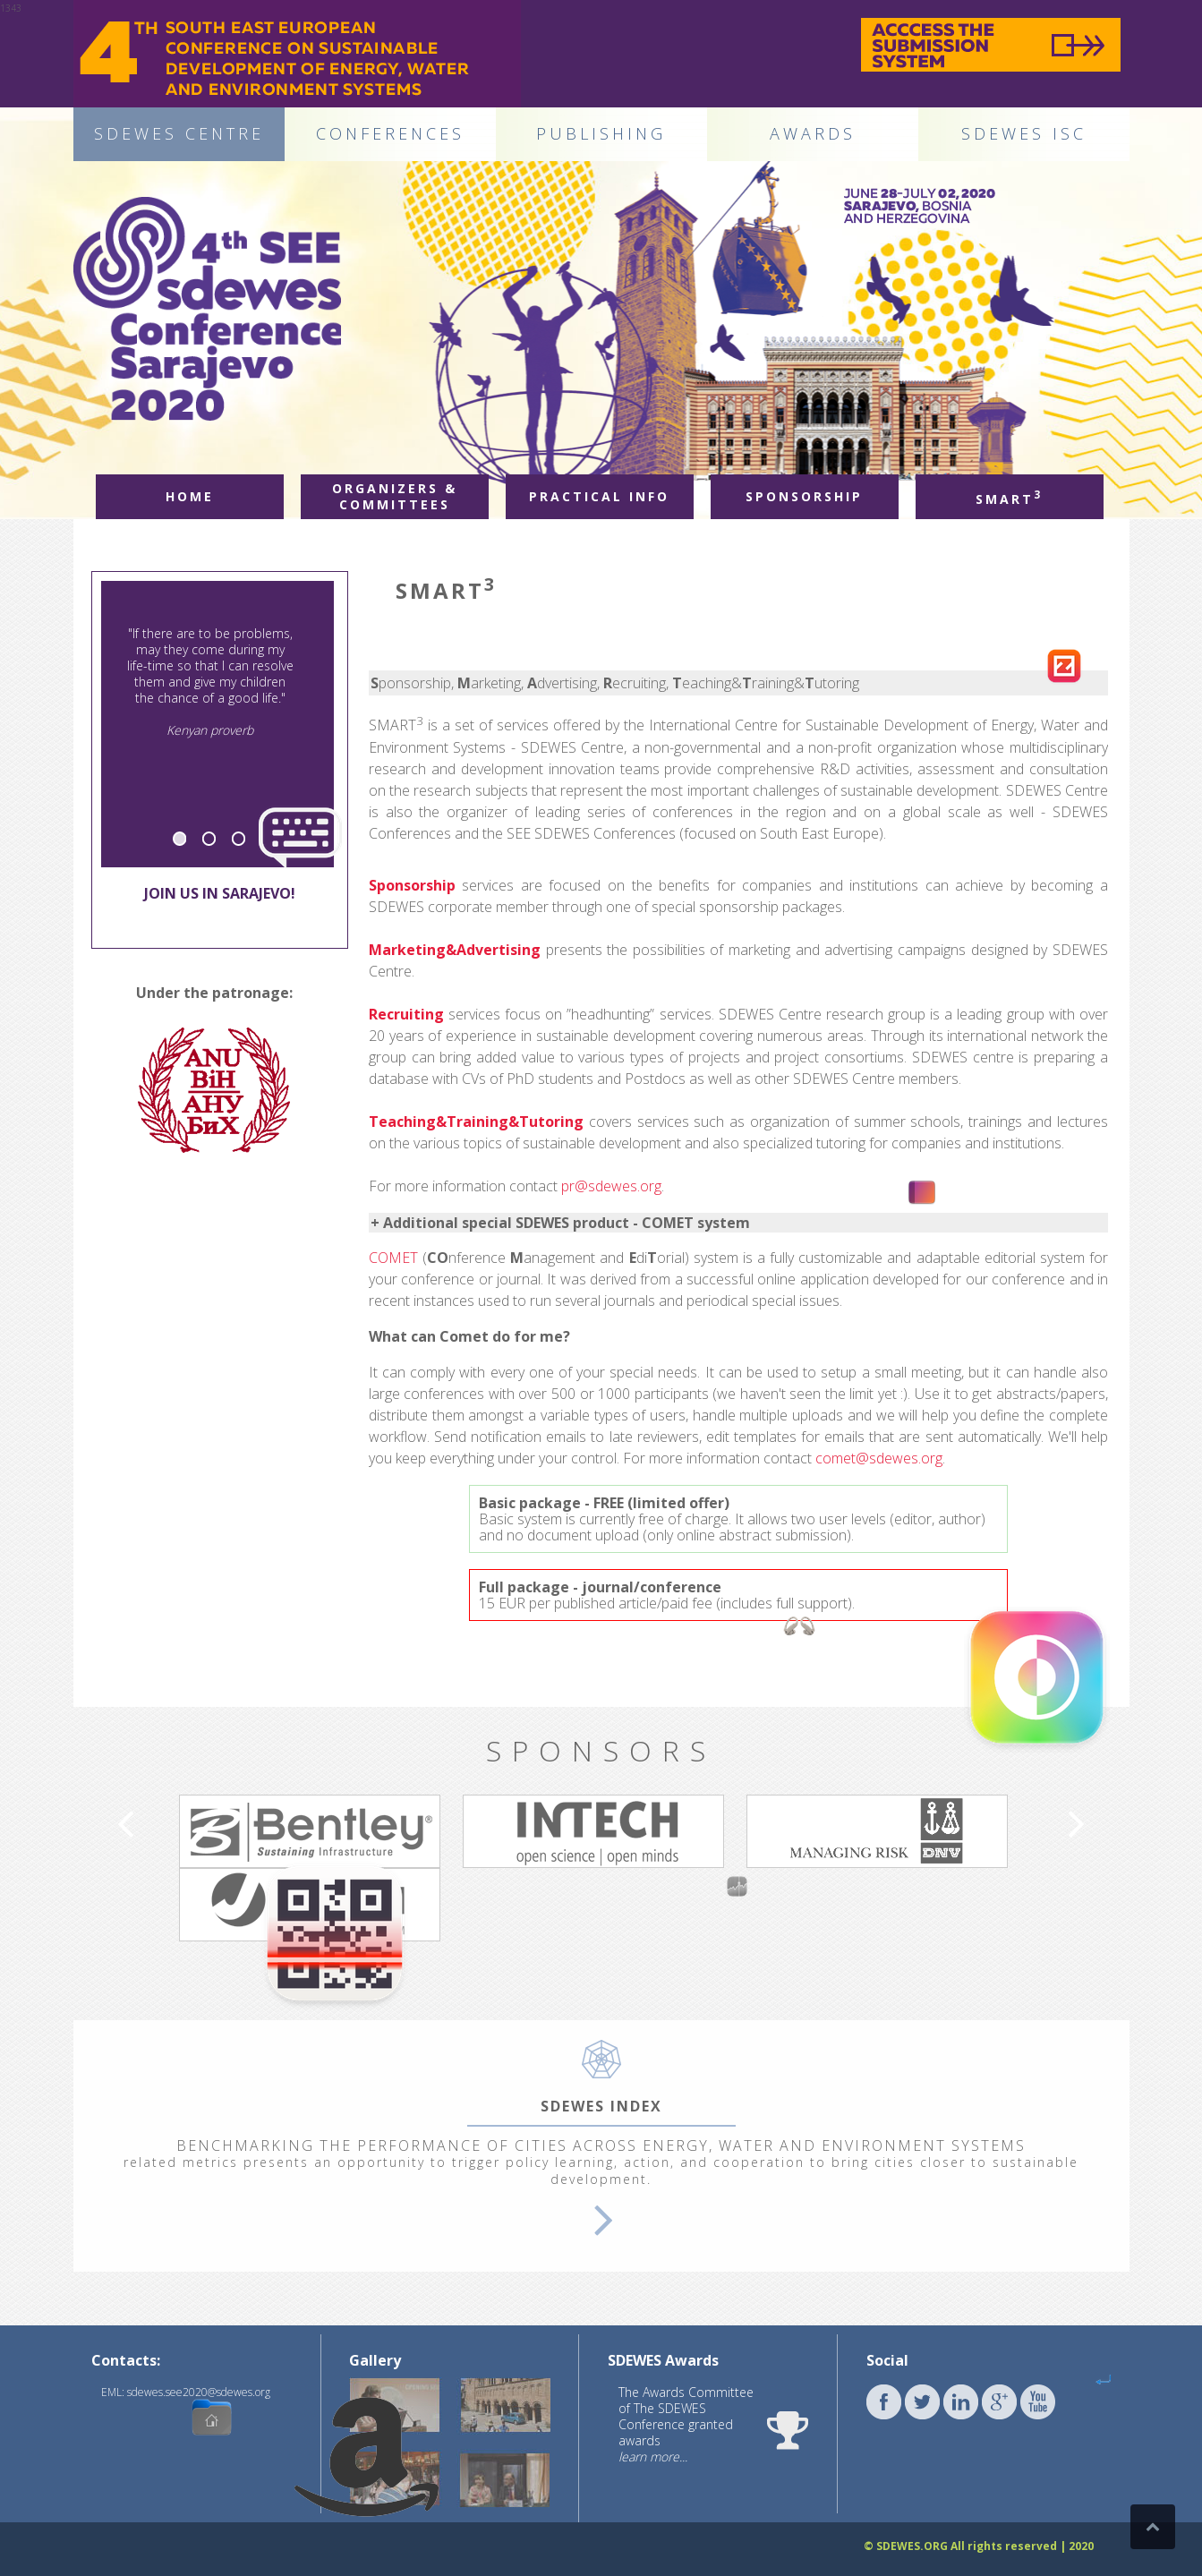 The image size is (1202, 2576). What do you see at coordinates (1036, 1679) in the screenshot?
I see `open display or theme settings` at bounding box center [1036, 1679].